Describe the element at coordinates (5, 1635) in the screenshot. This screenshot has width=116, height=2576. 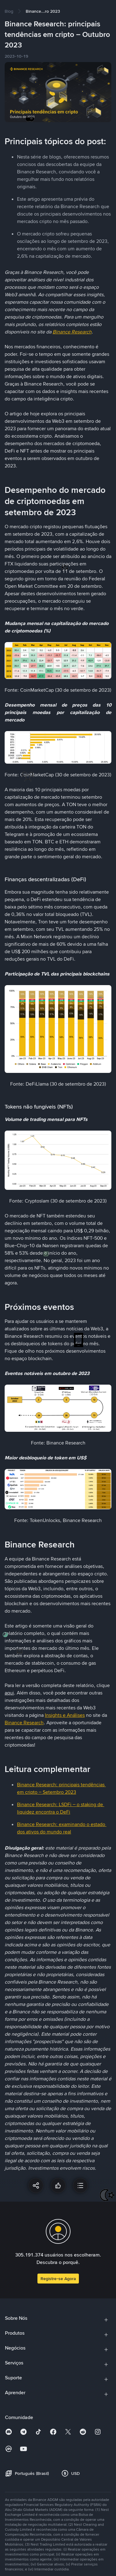
I see `access balance or wellness settings` at that location.